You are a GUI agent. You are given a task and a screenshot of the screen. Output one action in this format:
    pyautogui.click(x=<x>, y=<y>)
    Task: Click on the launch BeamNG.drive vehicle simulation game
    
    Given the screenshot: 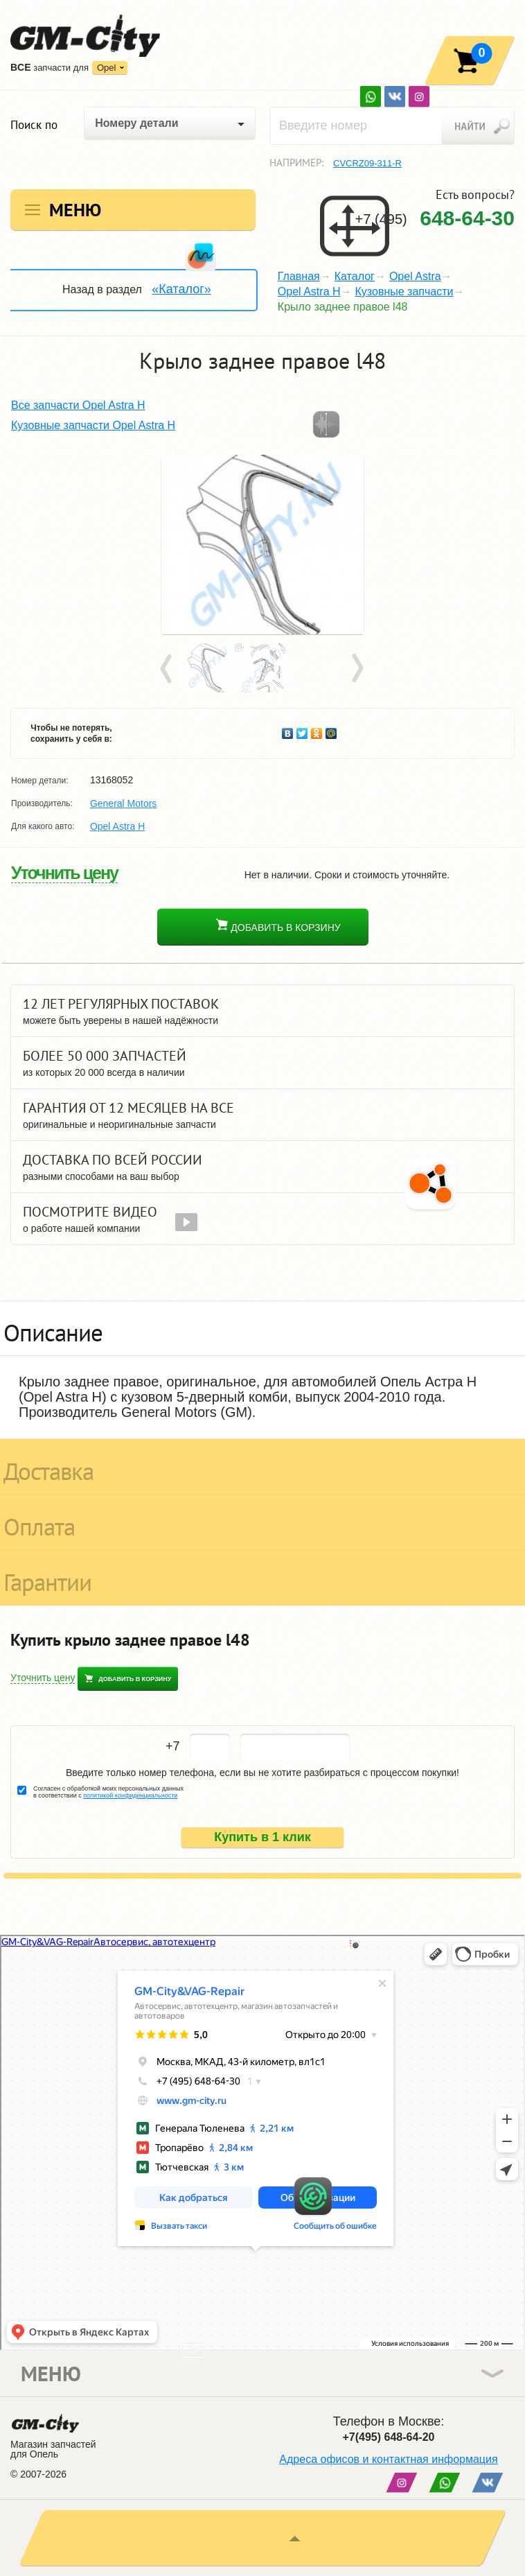 What is the action you would take?
    pyautogui.click(x=430, y=1183)
    